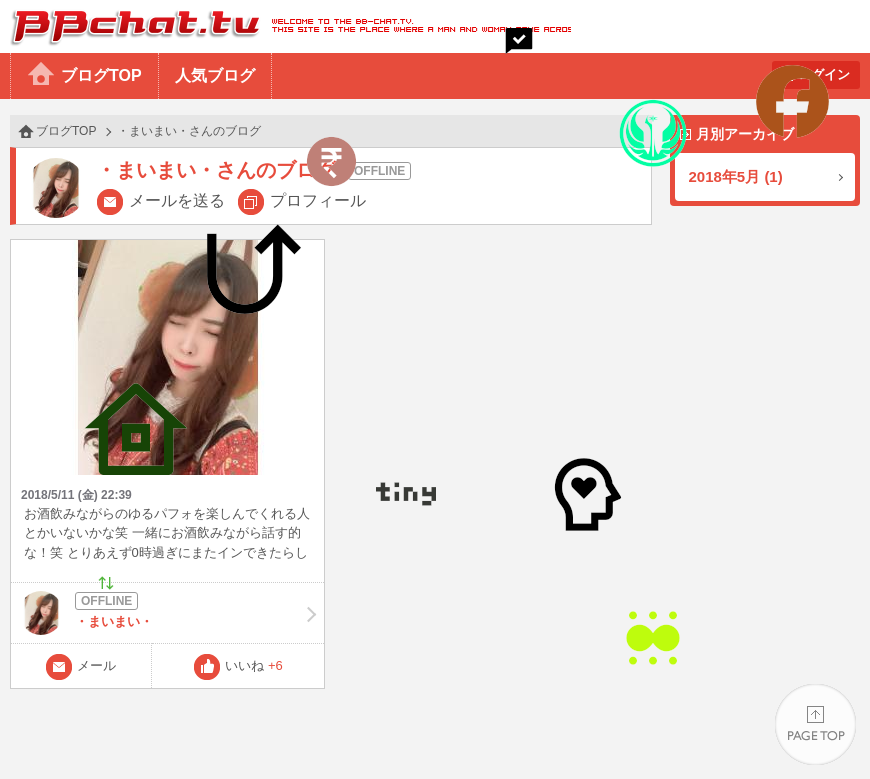 This screenshot has height=779, width=870. I want to click on access mental health resources, so click(587, 494).